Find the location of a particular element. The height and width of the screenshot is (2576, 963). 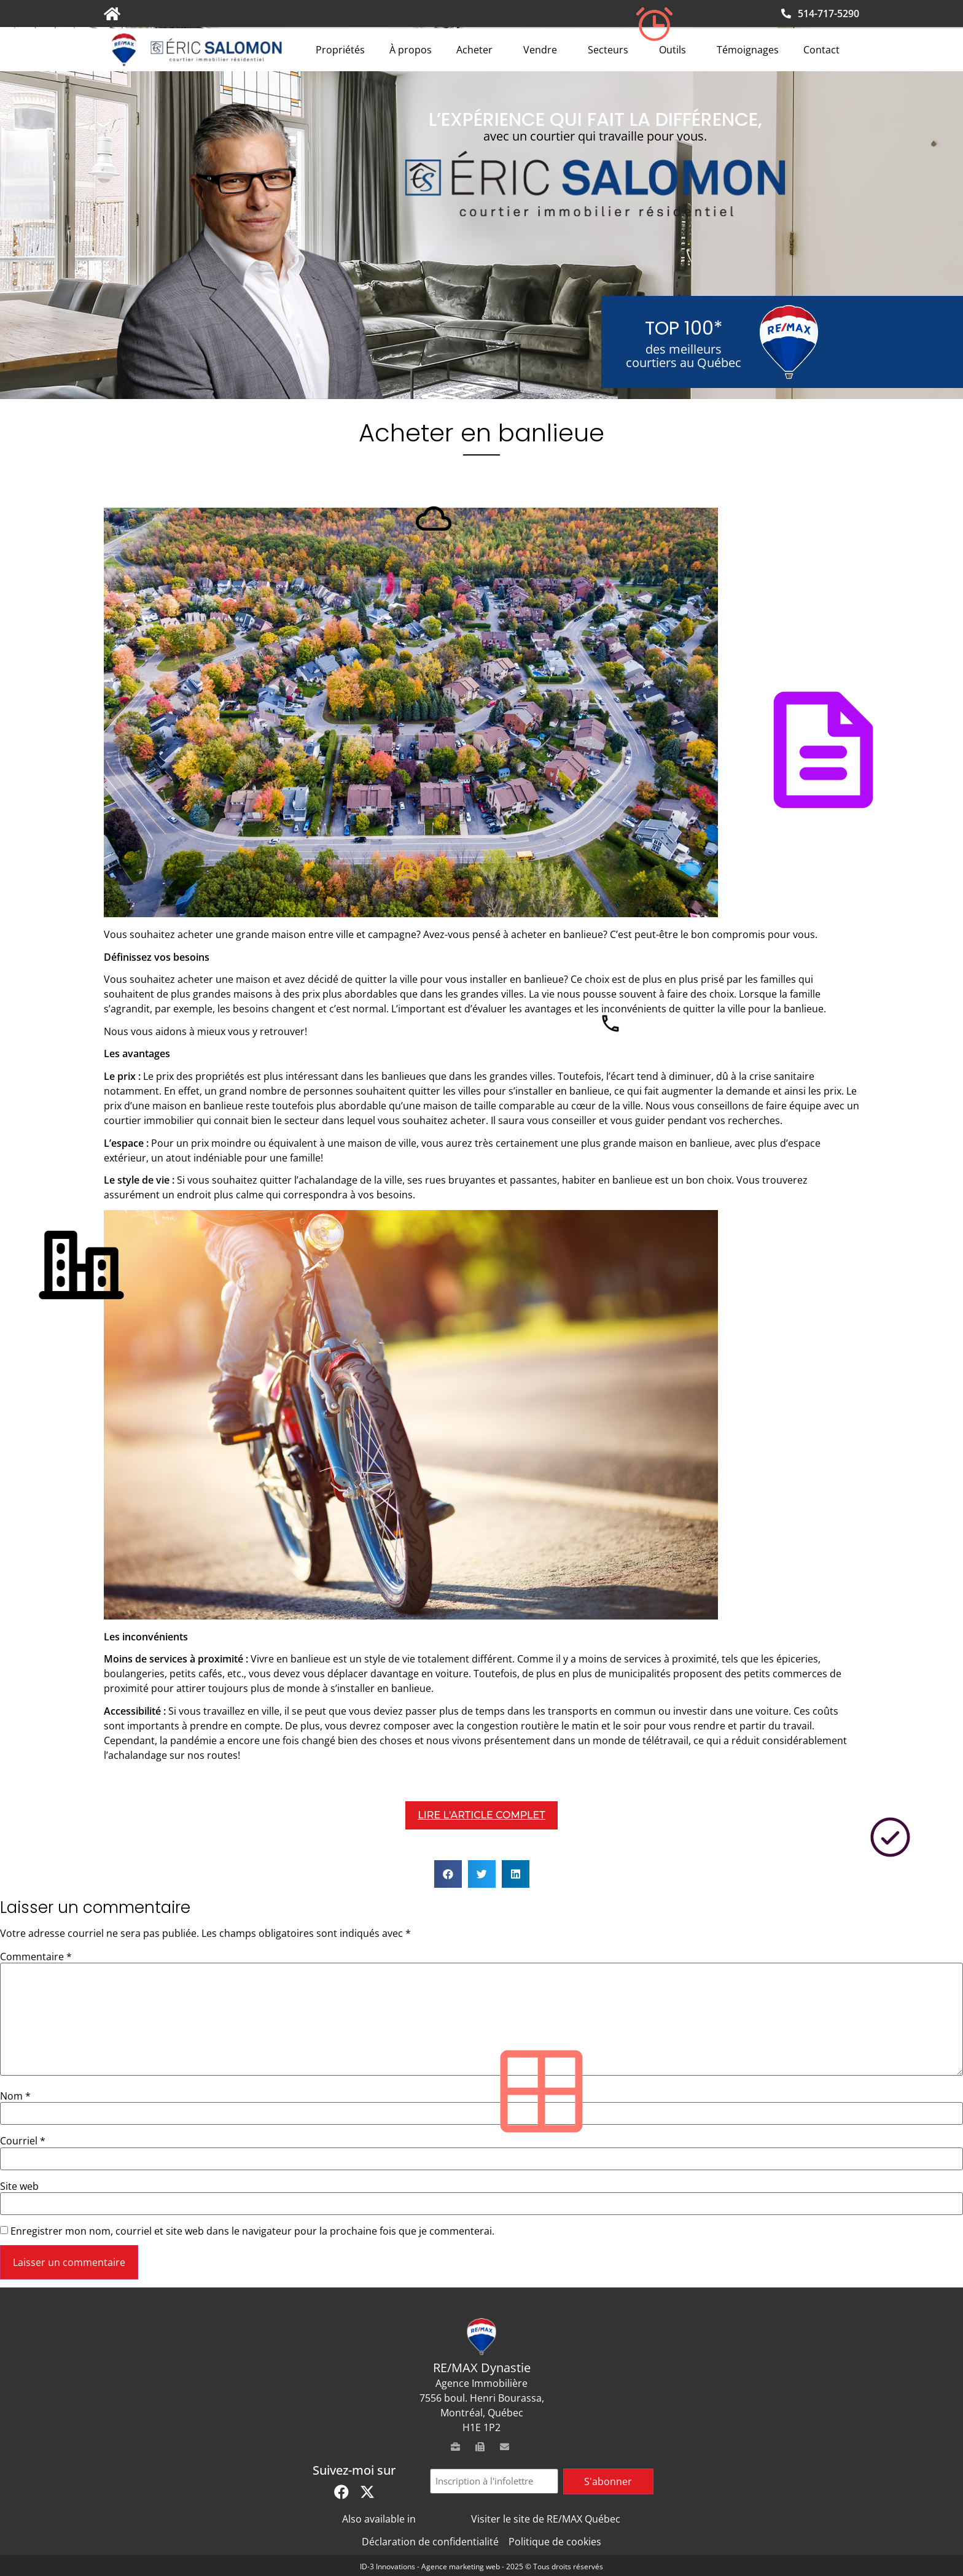

set or manage alarms is located at coordinates (654, 24).